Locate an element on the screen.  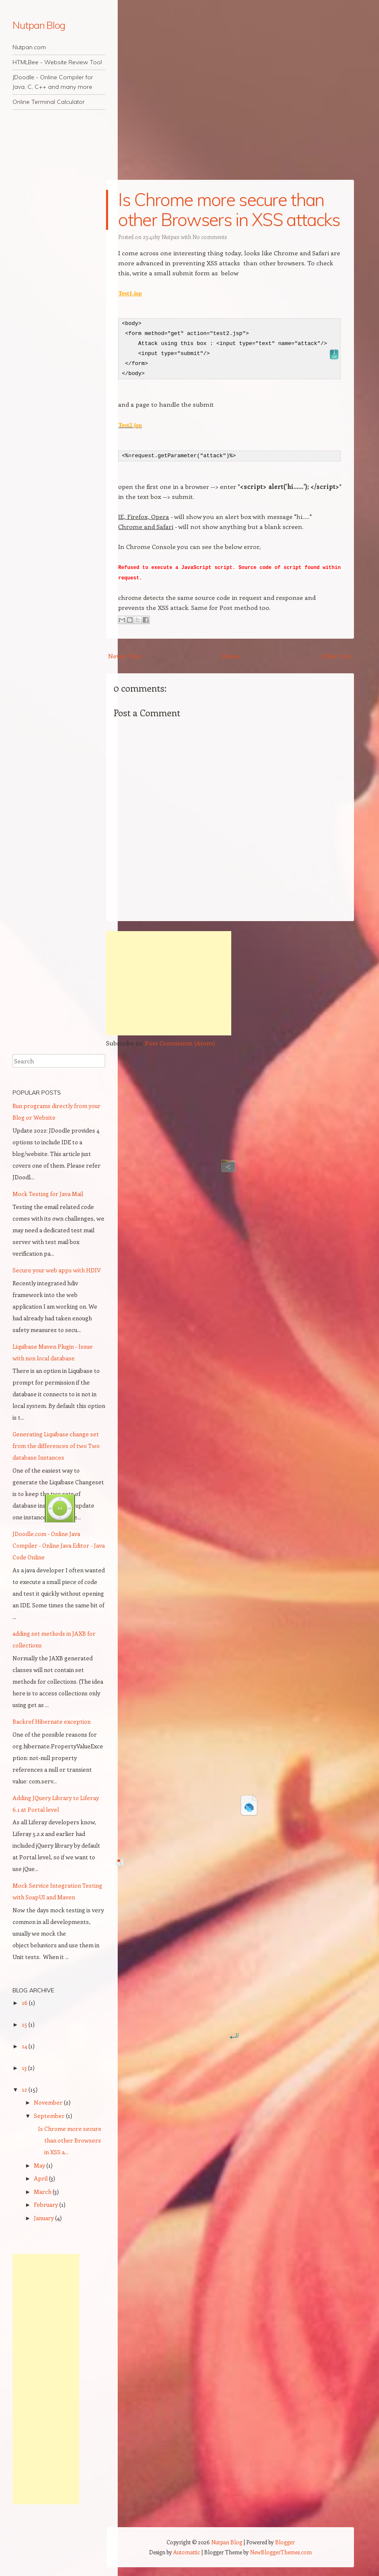
iPod shuffle device connected is located at coordinates (60, 1508).